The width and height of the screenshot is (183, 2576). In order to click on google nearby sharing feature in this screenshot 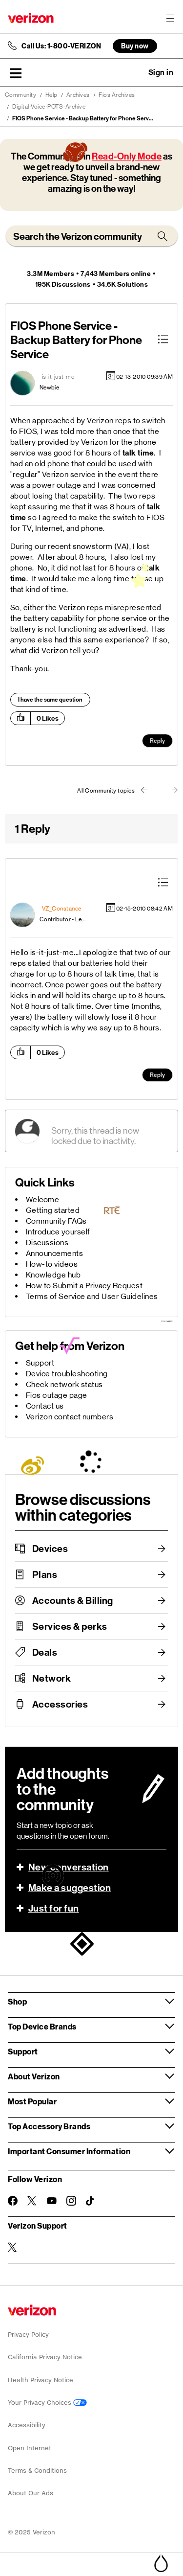, I will do `click(82, 1944)`.